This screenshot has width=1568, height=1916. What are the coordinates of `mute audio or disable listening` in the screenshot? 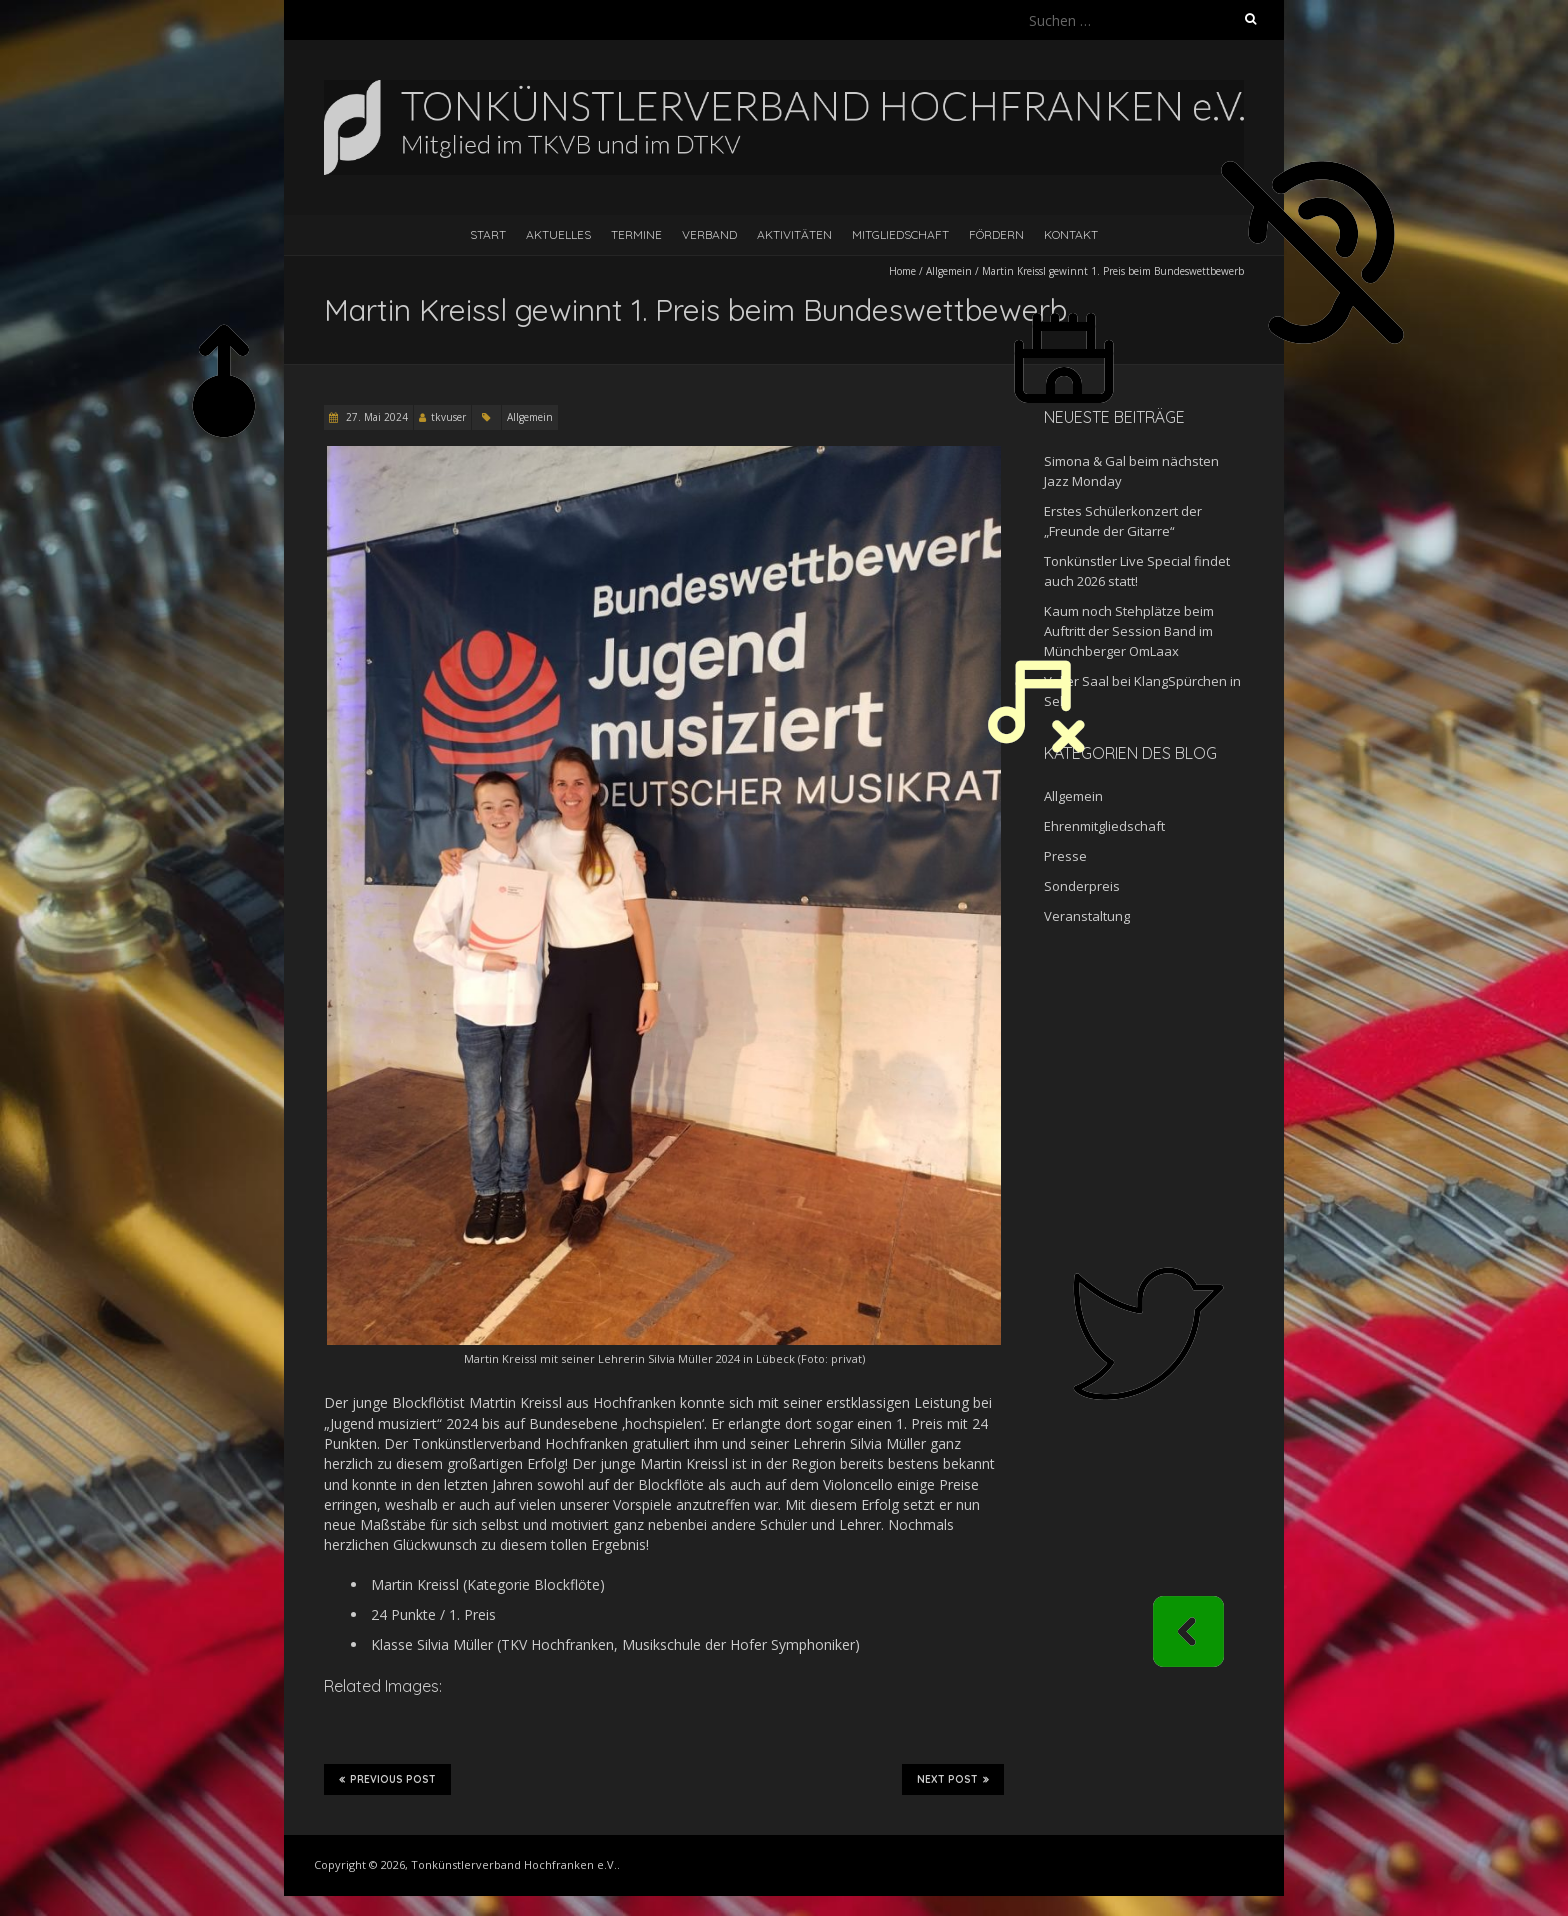 It's located at (1312, 252).